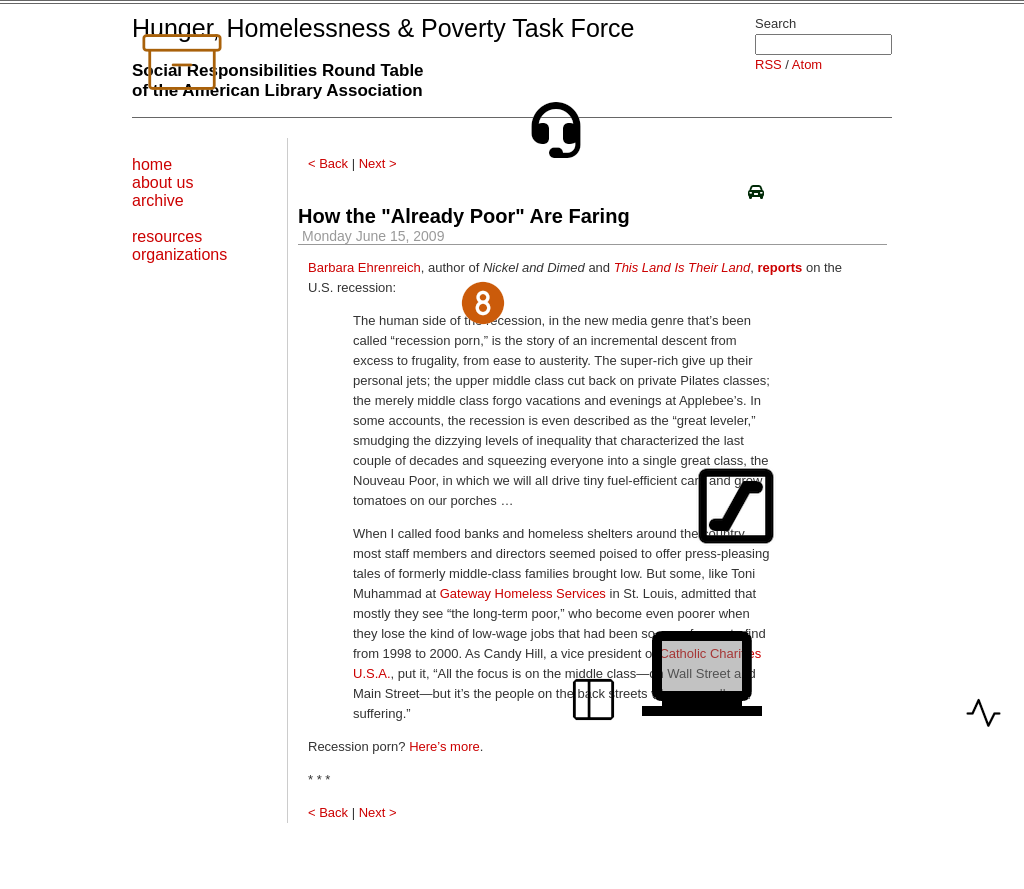 This screenshot has width=1024, height=889. Describe the element at coordinates (756, 192) in the screenshot. I see `view vehicle or car settings` at that location.